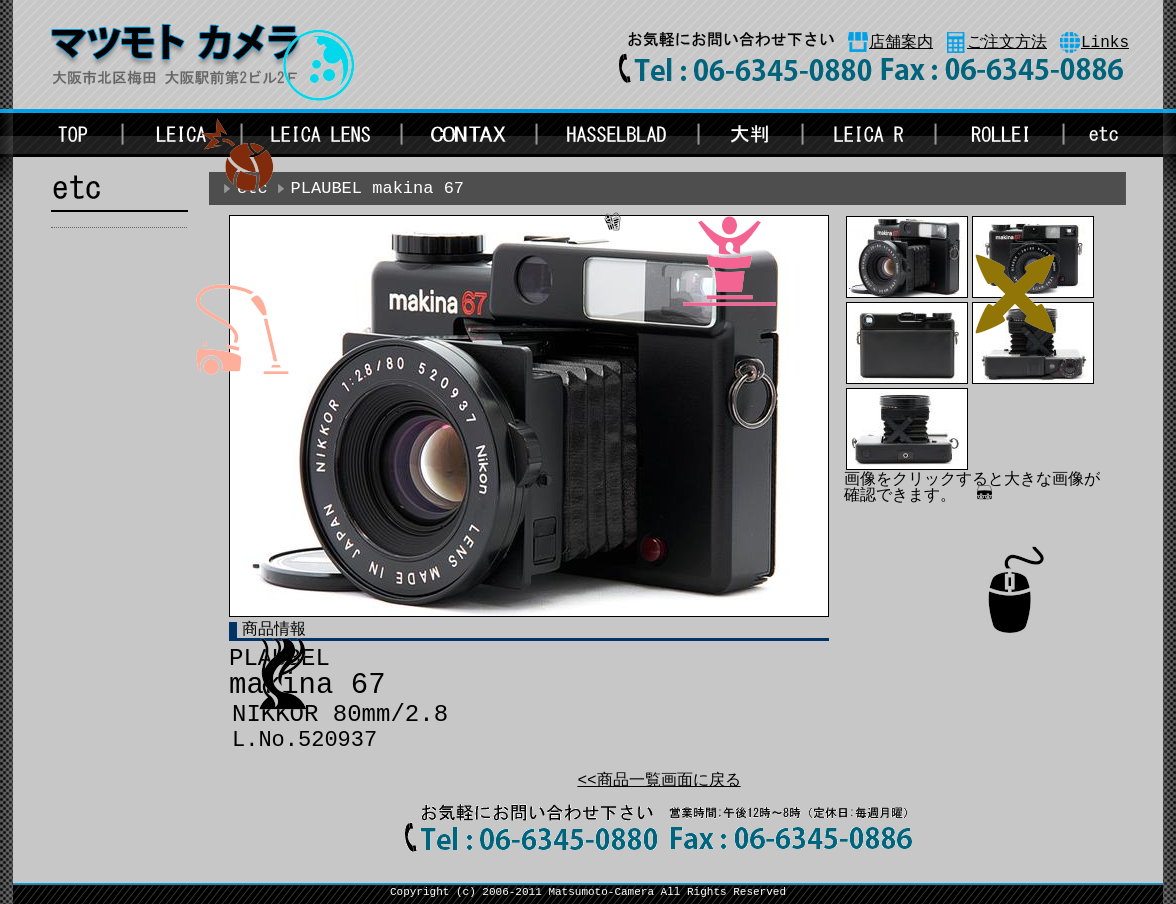  I want to click on access public speaking or presentation mode, so click(729, 259).